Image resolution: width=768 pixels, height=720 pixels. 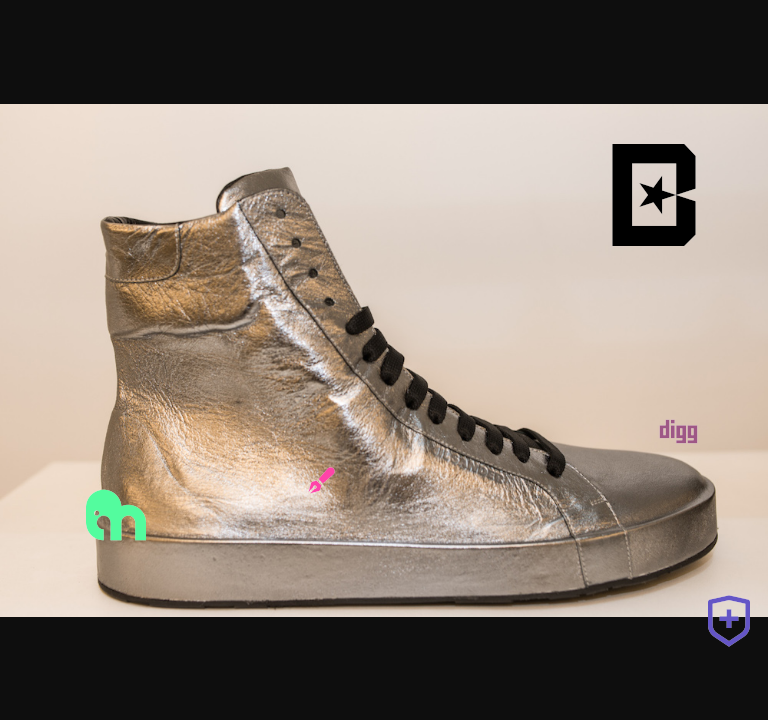 What do you see at coordinates (321, 480) in the screenshot?
I see `compose or write new content` at bounding box center [321, 480].